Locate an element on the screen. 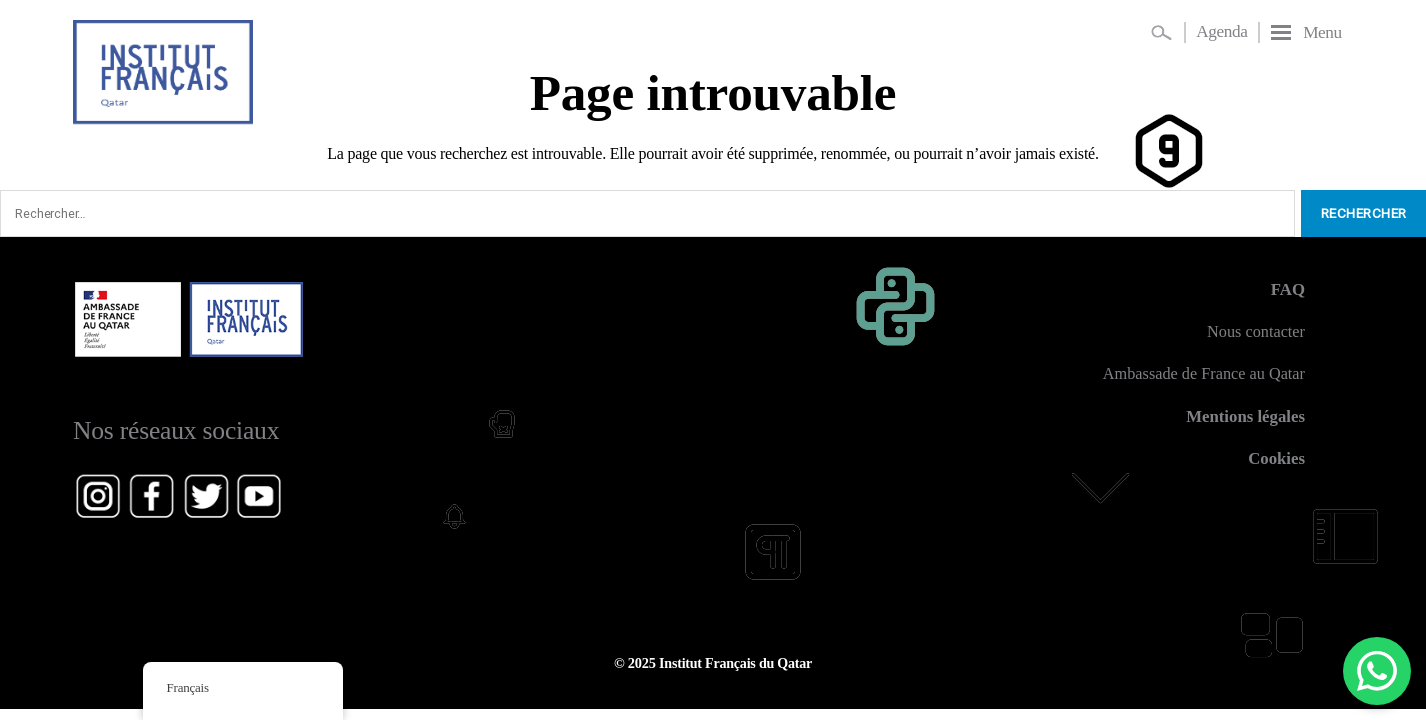  access boxing or combat sports content is located at coordinates (502, 424).